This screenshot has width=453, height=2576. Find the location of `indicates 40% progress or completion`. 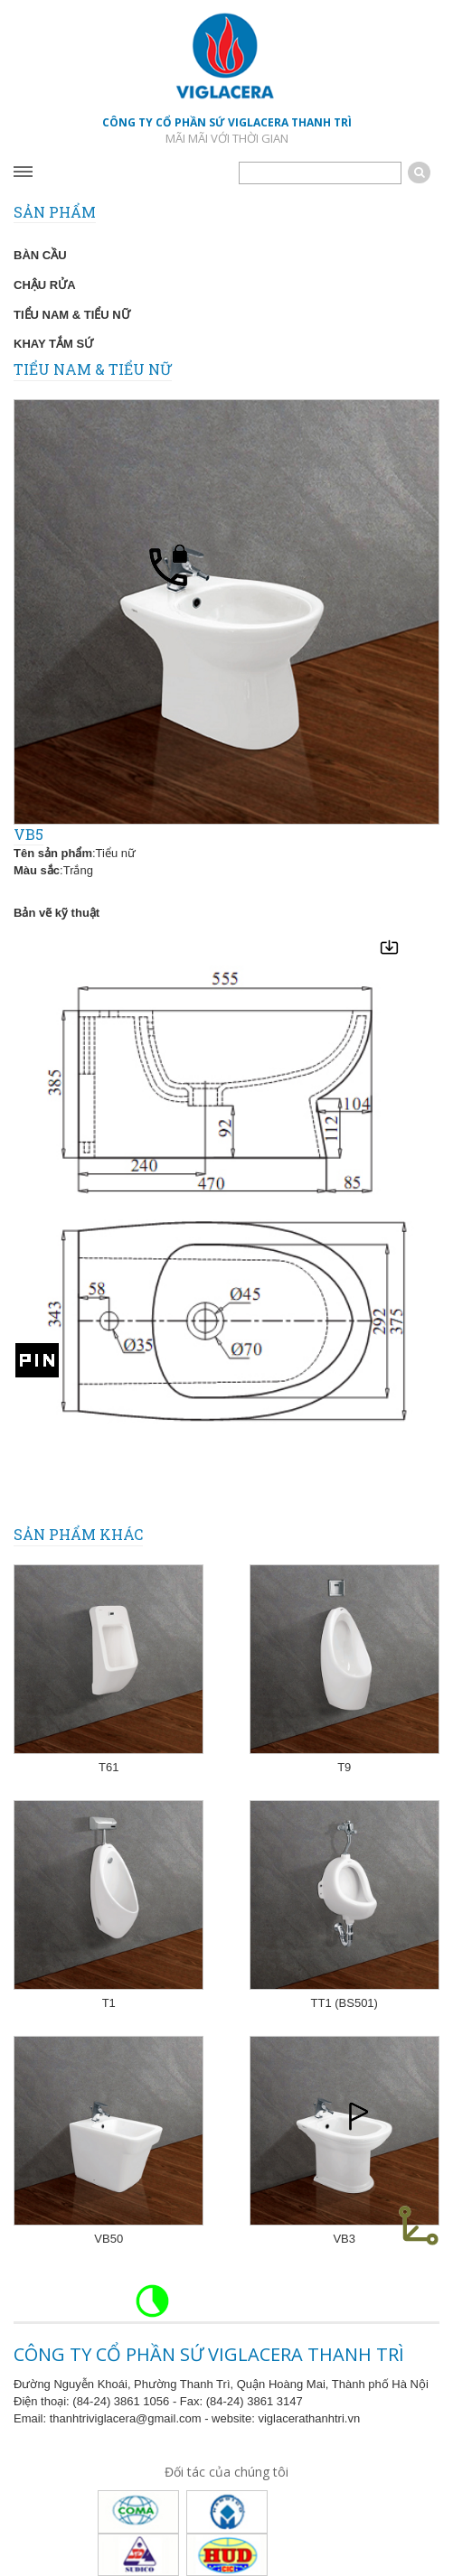

indicates 40% progress or completion is located at coordinates (152, 2301).